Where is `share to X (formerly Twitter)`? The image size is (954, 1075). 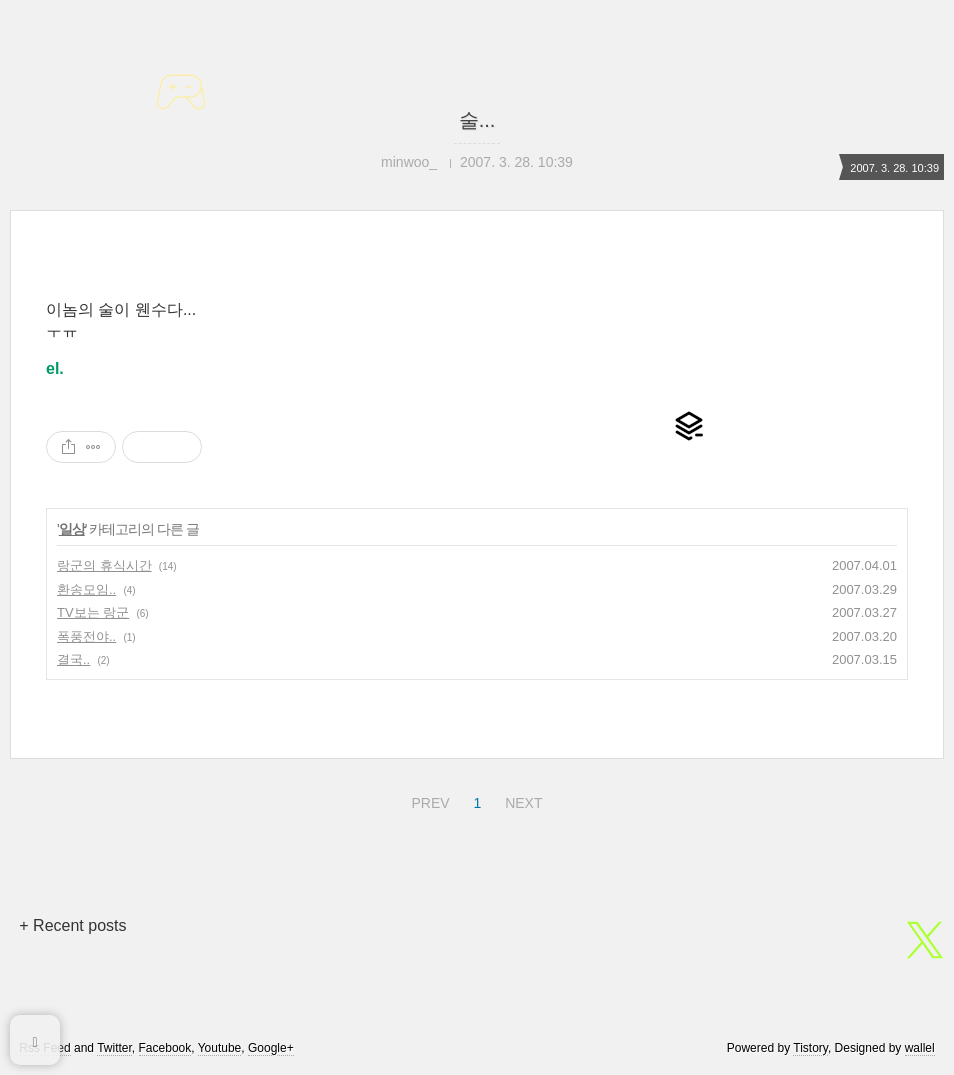
share to X (formerly Twitter) is located at coordinates (925, 940).